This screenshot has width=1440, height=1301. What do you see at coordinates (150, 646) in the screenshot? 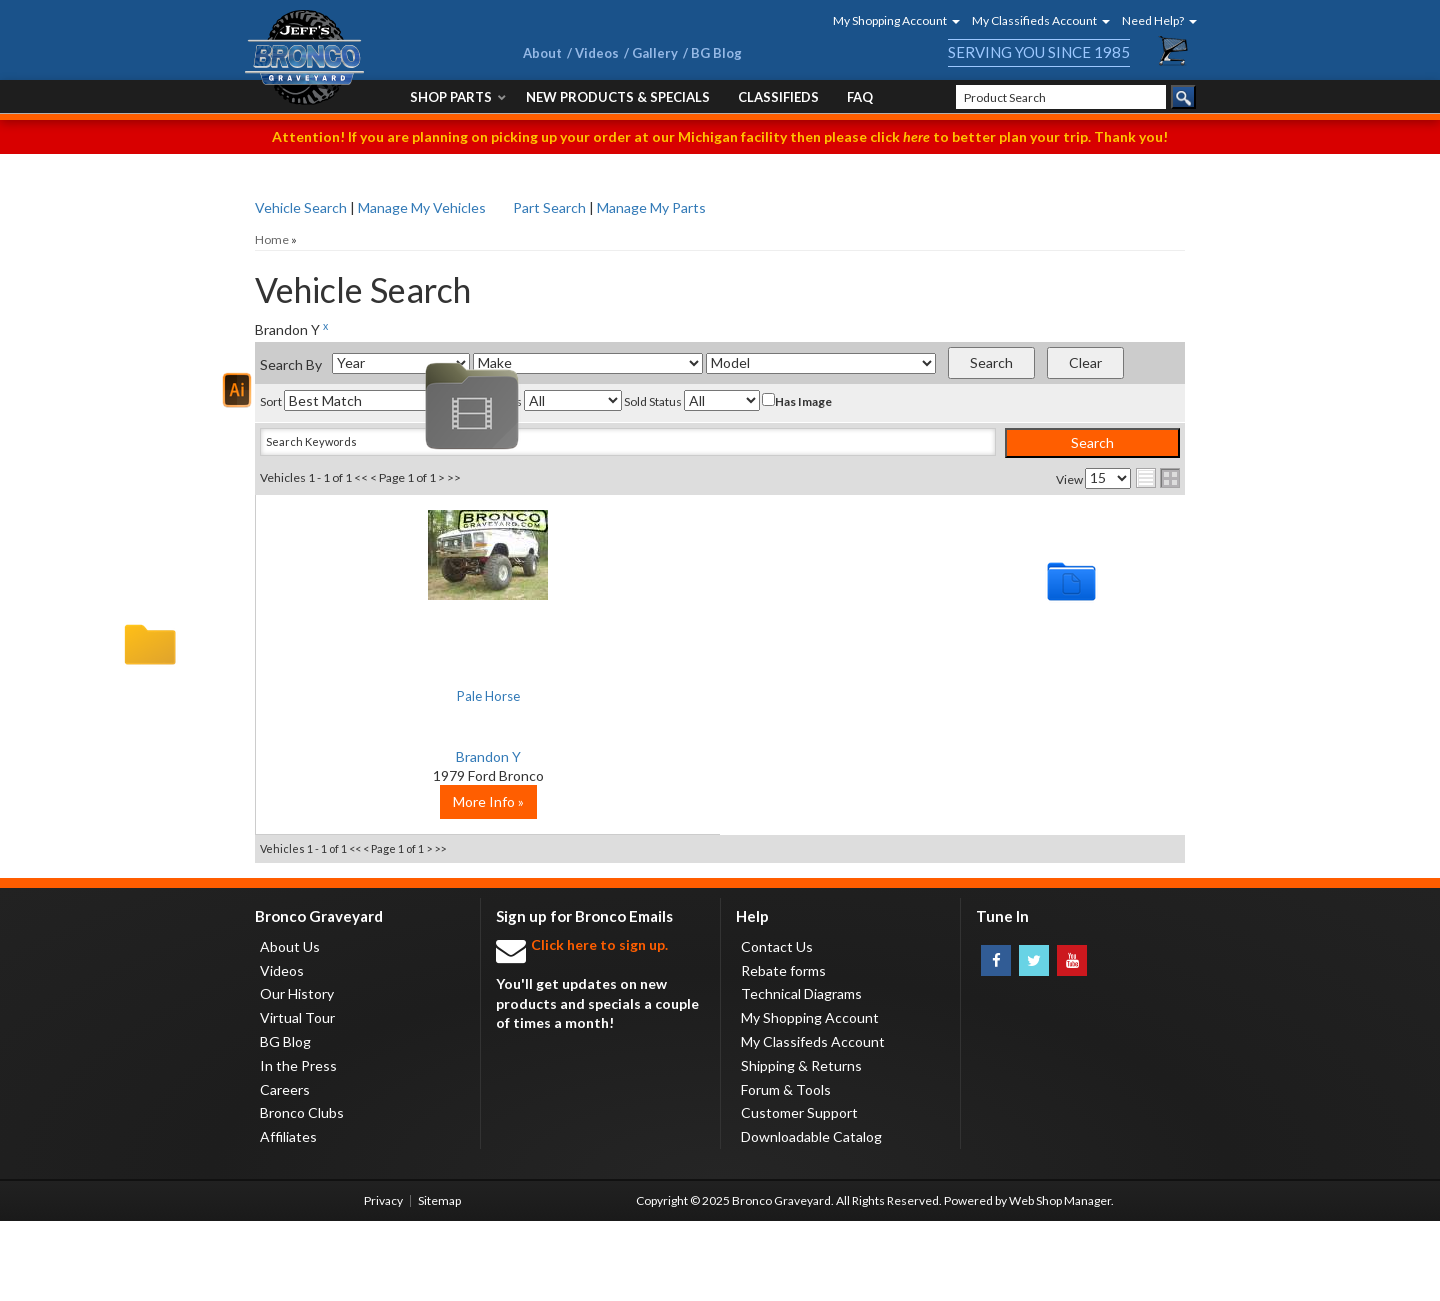
I see `open liveback folder` at bounding box center [150, 646].